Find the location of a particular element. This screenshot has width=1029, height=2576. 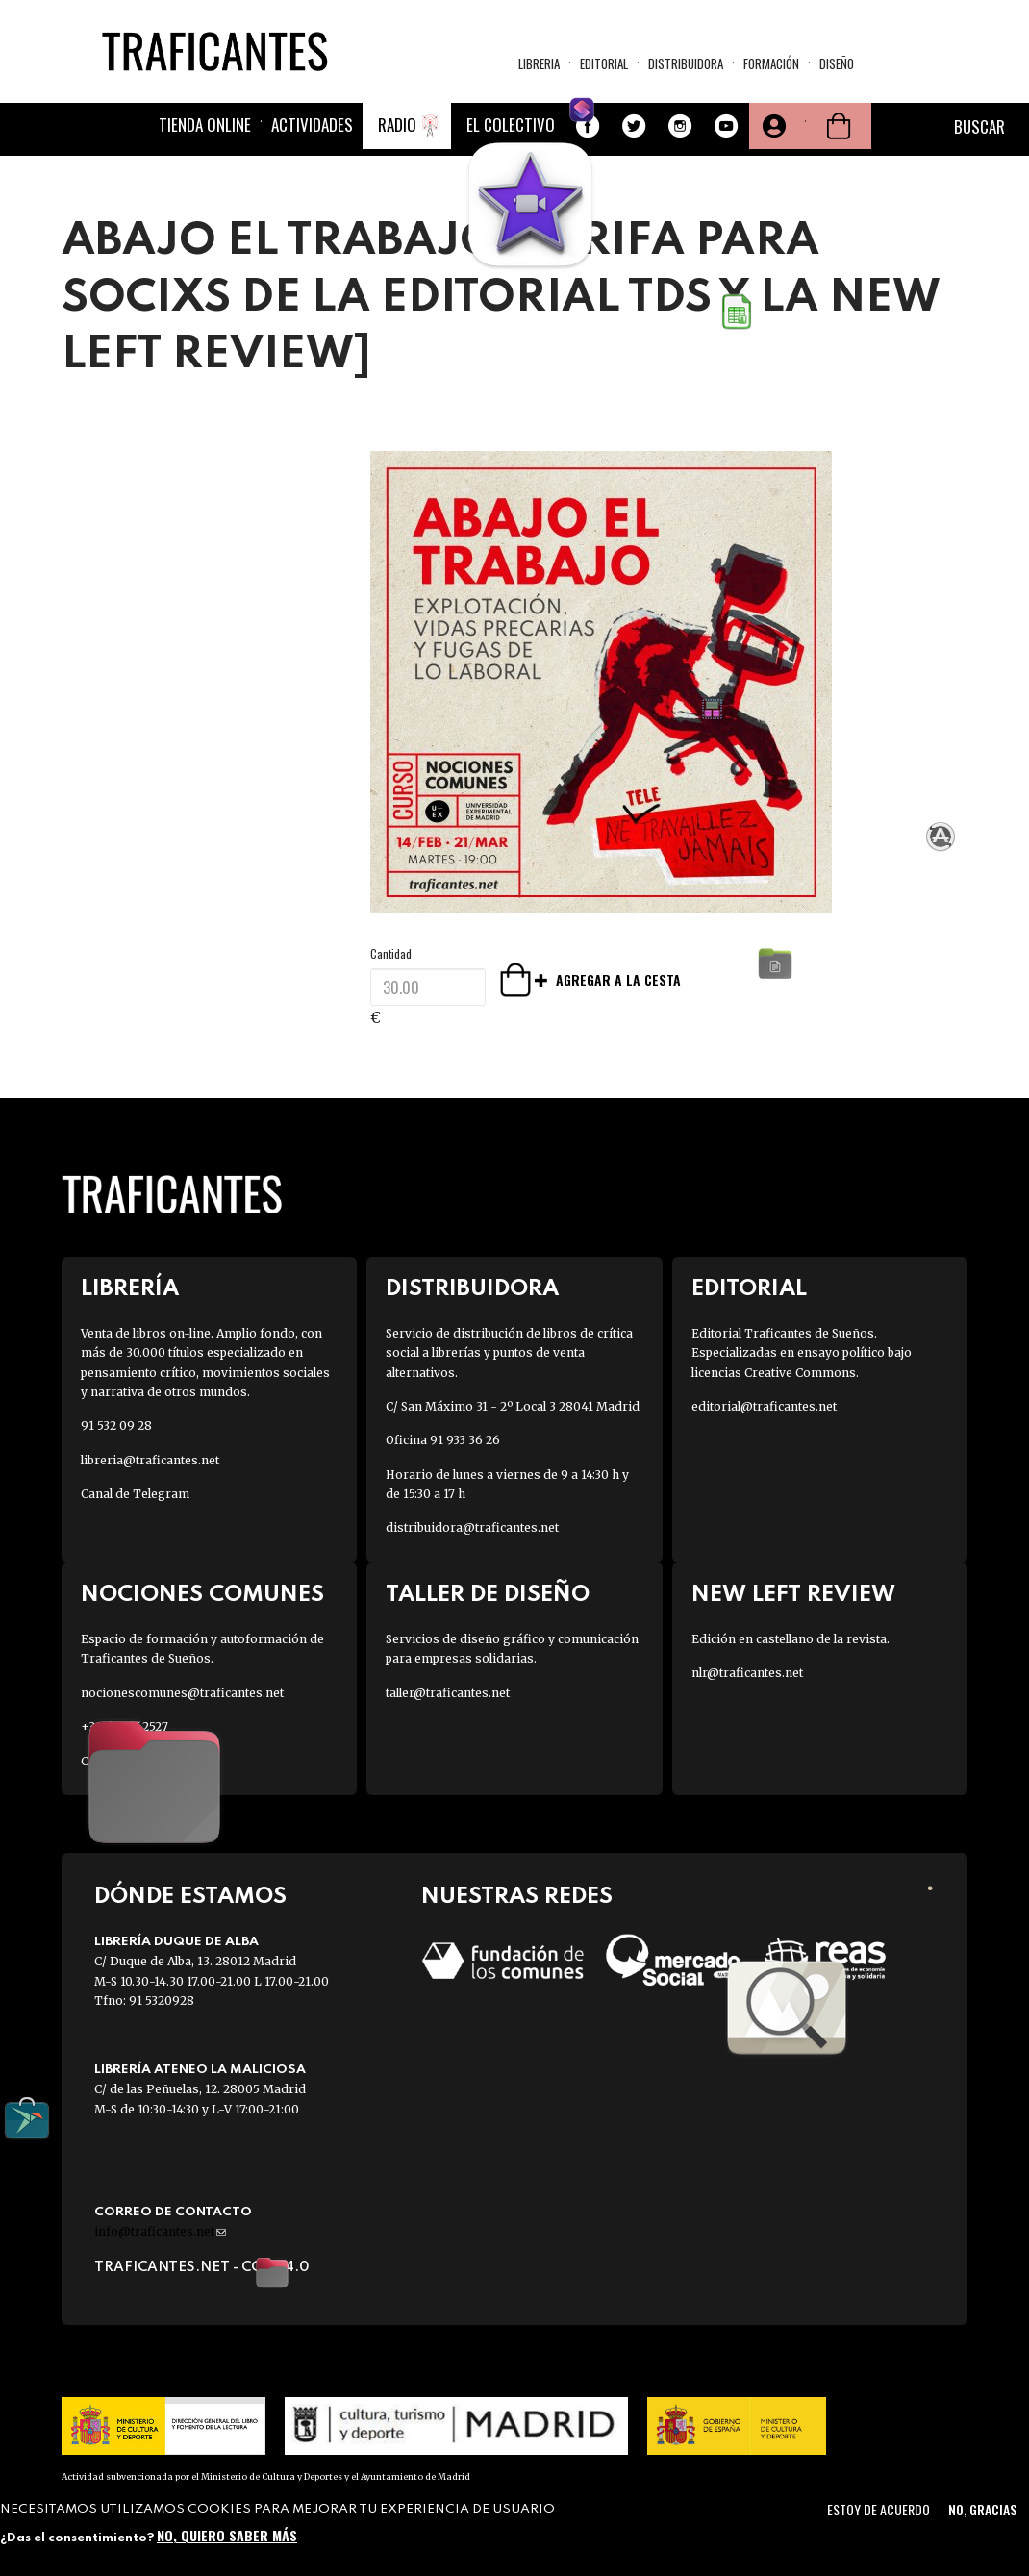

open the shortcuts app is located at coordinates (582, 110).